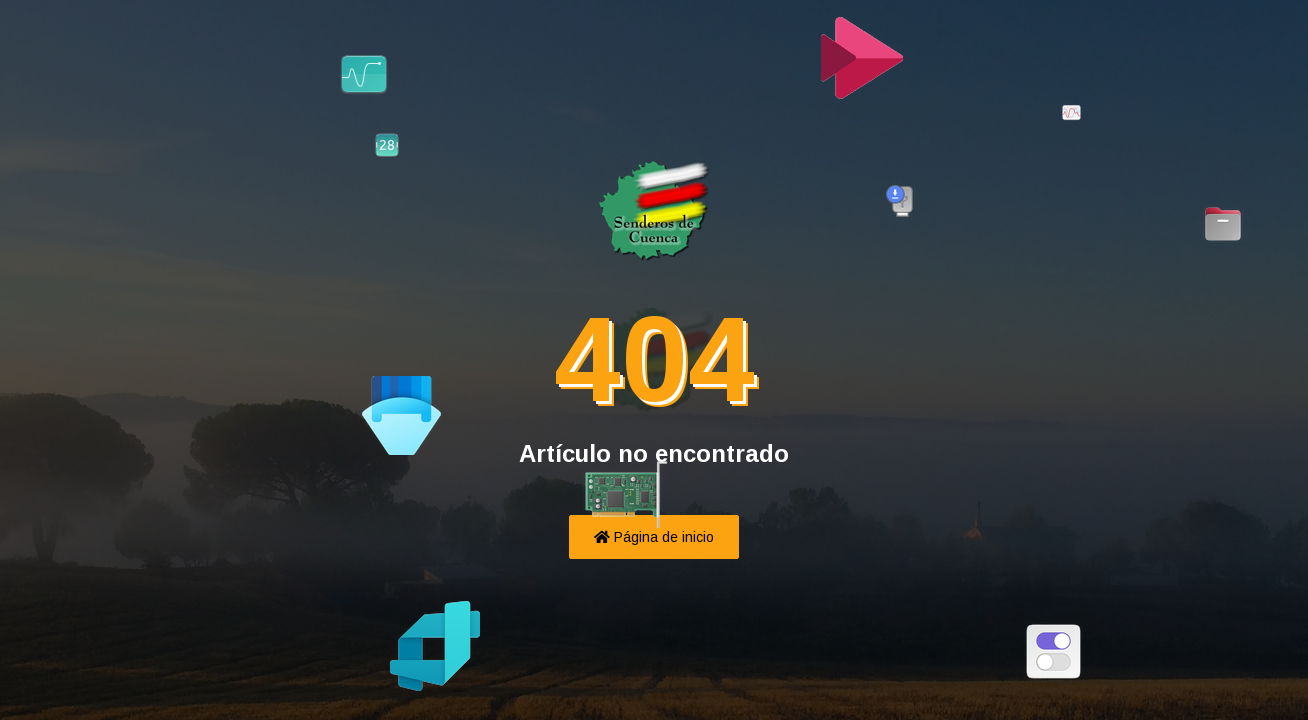  Describe the element at coordinates (626, 495) in the screenshot. I see `view motherboard or hardware information` at that location.